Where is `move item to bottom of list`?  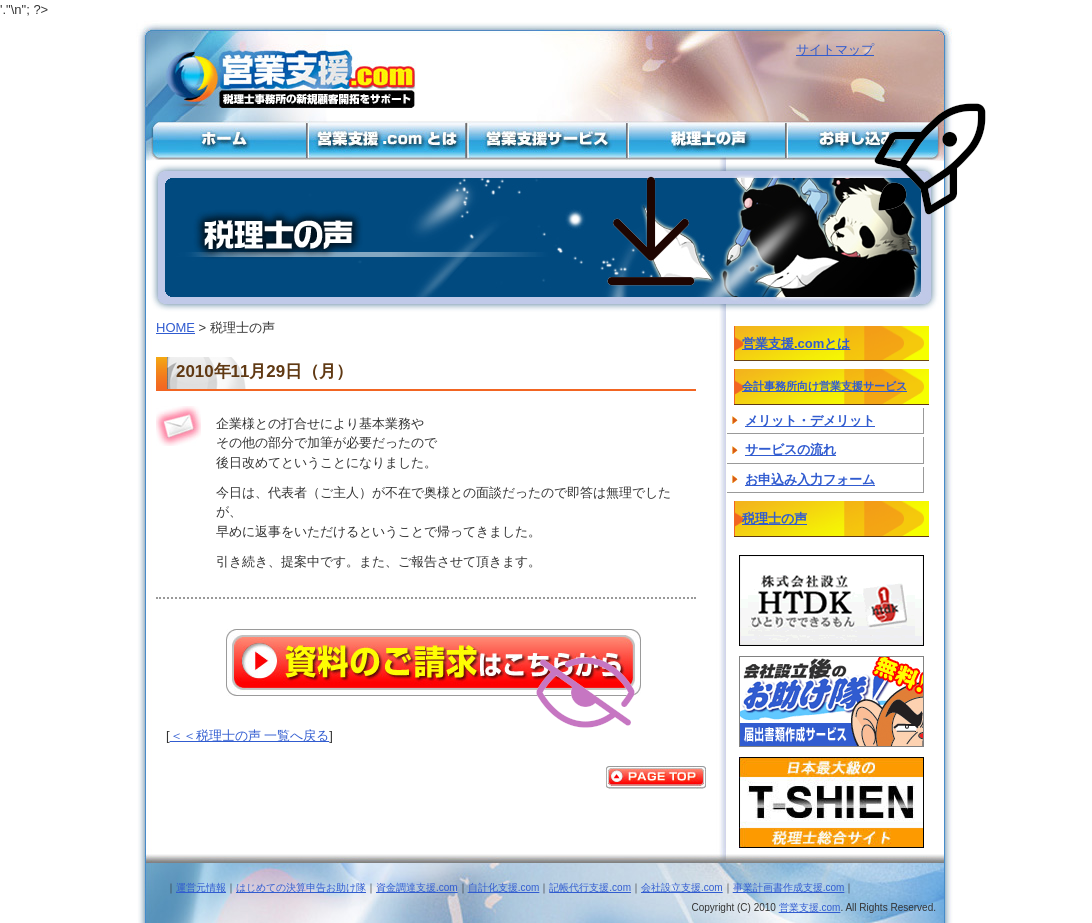
move item to bottom of list is located at coordinates (651, 231).